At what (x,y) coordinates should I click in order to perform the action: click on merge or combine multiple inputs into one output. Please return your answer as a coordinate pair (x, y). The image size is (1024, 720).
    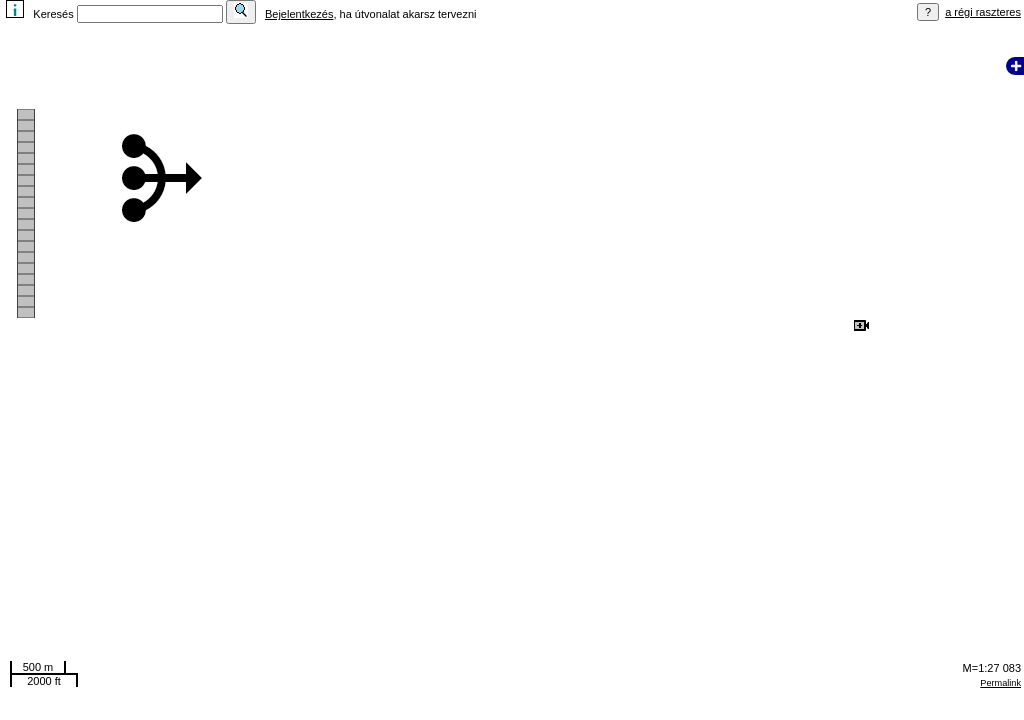
    Looking at the image, I should click on (162, 178).